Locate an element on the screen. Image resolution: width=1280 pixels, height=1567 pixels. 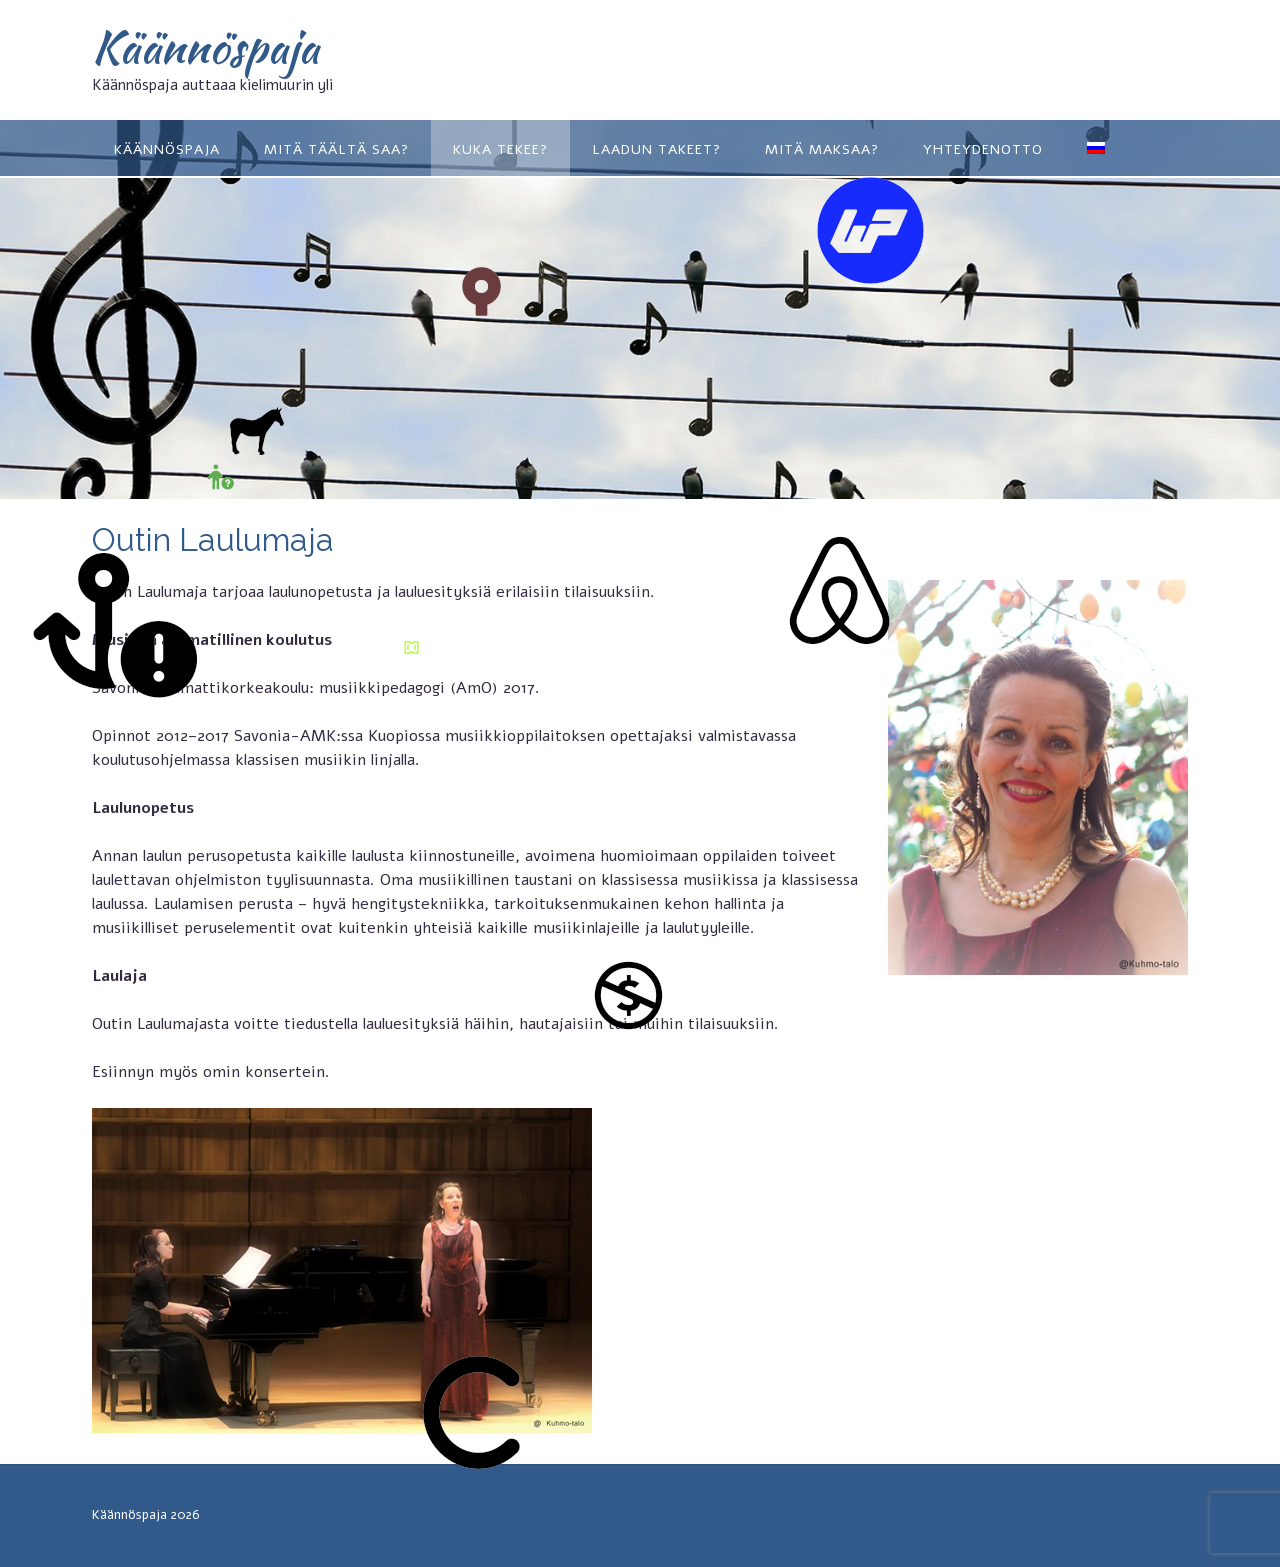
indicates the letter C or a C-related category is located at coordinates (471, 1412).